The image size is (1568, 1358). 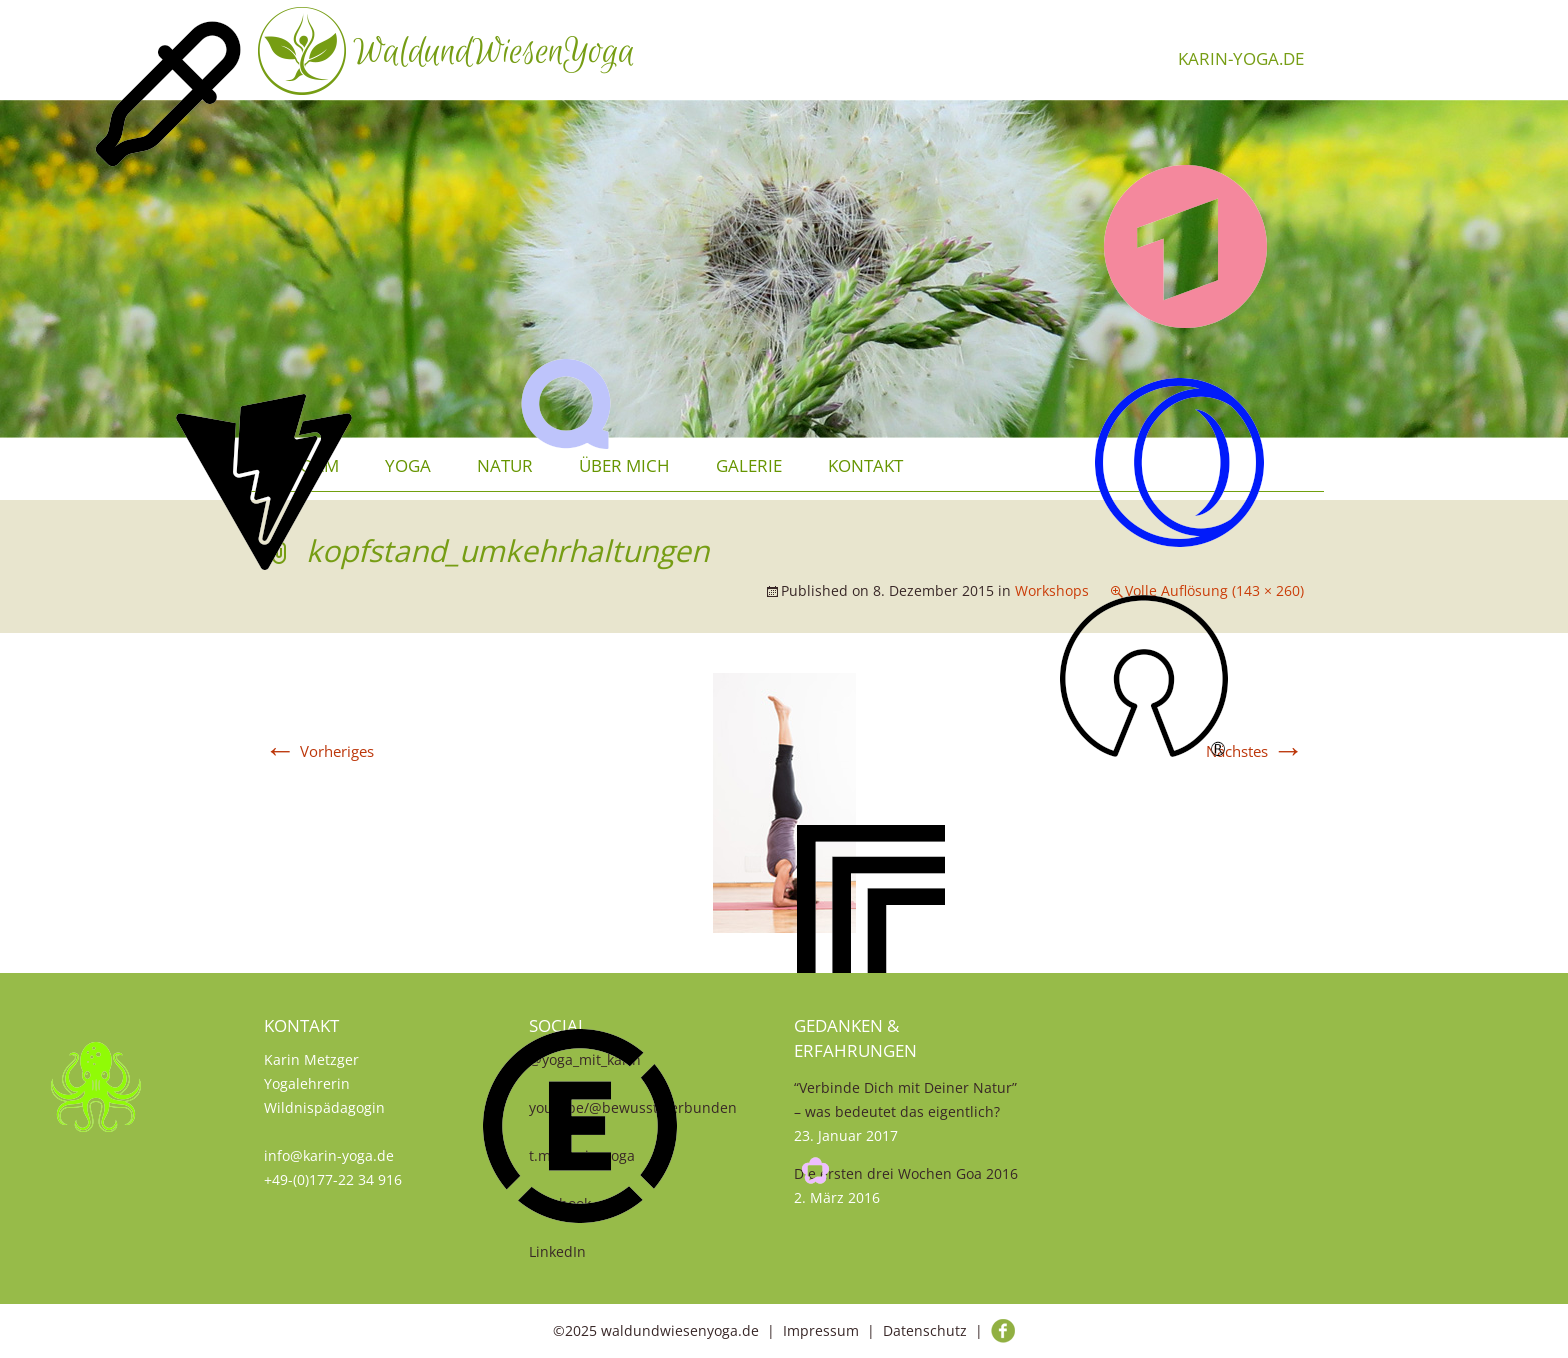 I want to click on testing library logo, so click(x=96, y=1087).